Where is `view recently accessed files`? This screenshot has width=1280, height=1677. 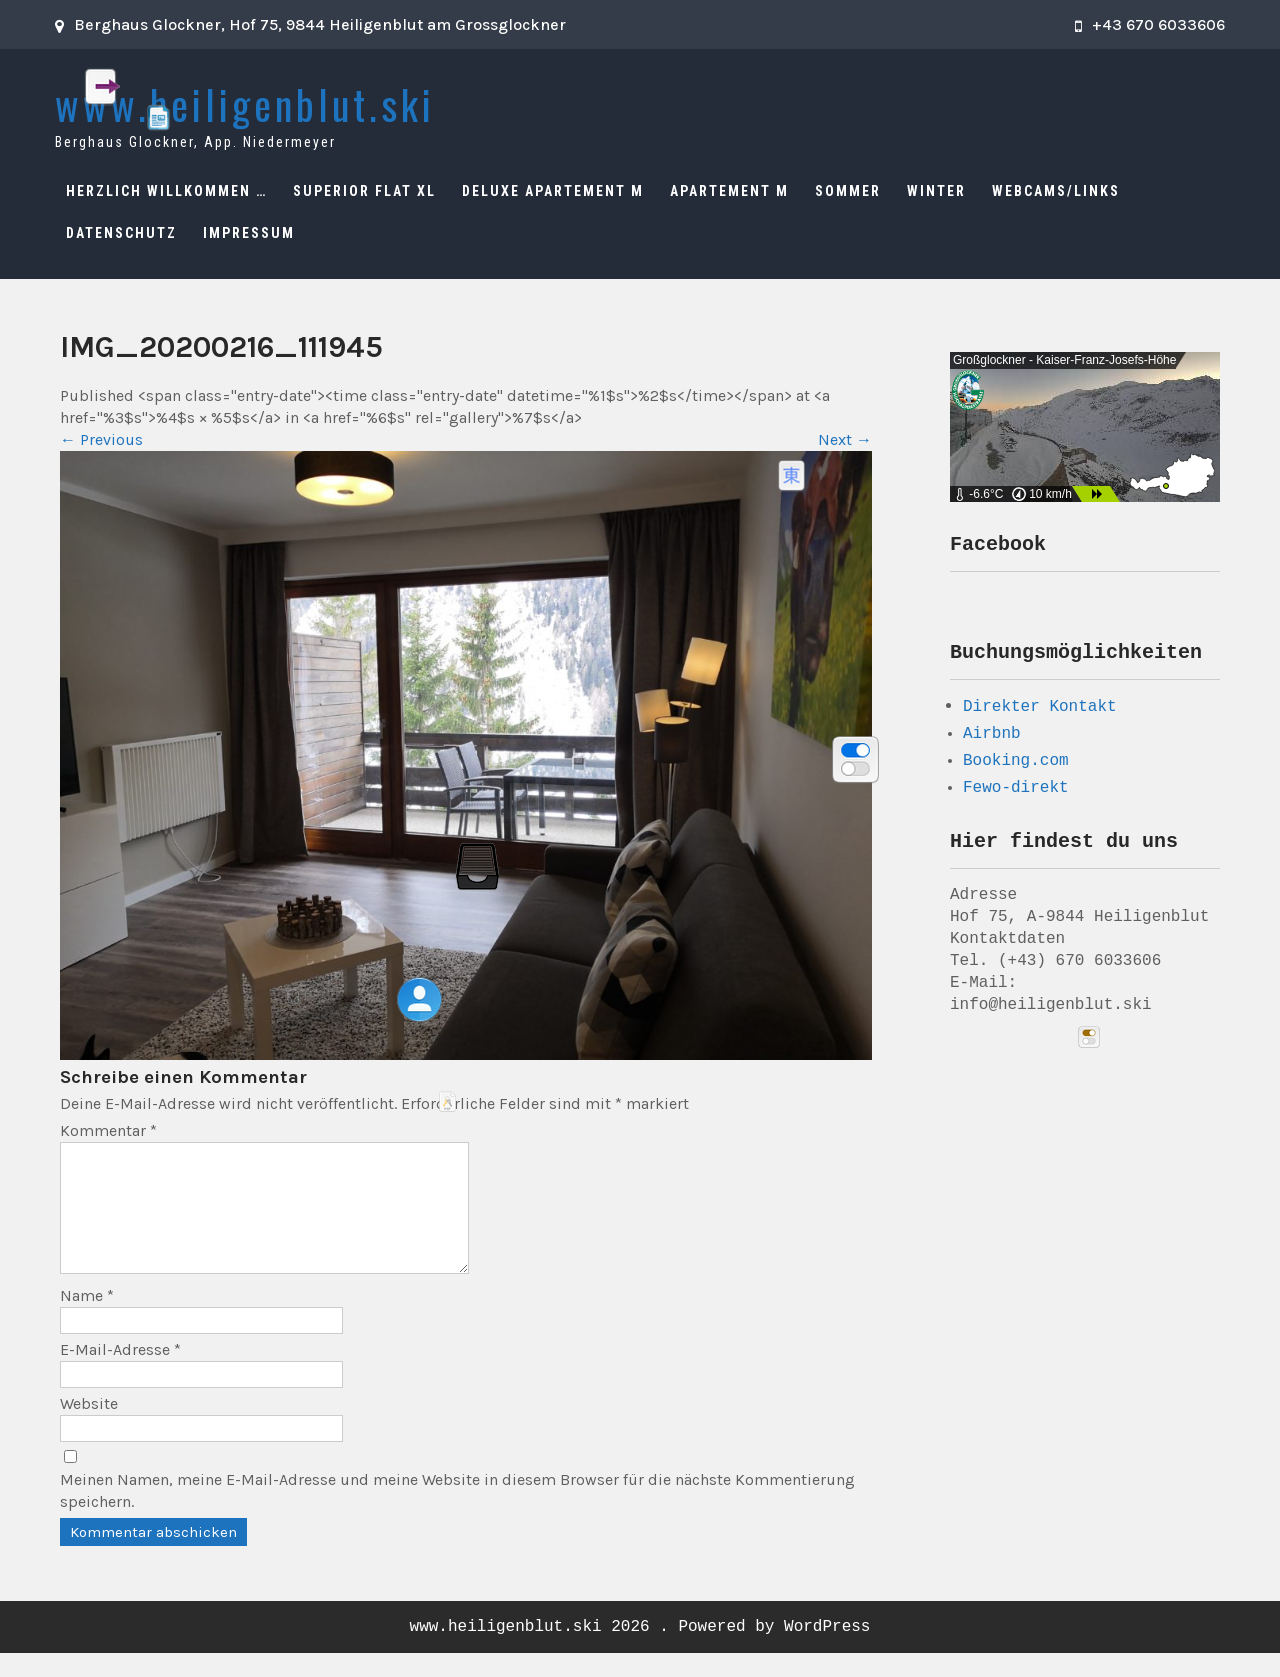 view recently accessed files is located at coordinates (477, 866).